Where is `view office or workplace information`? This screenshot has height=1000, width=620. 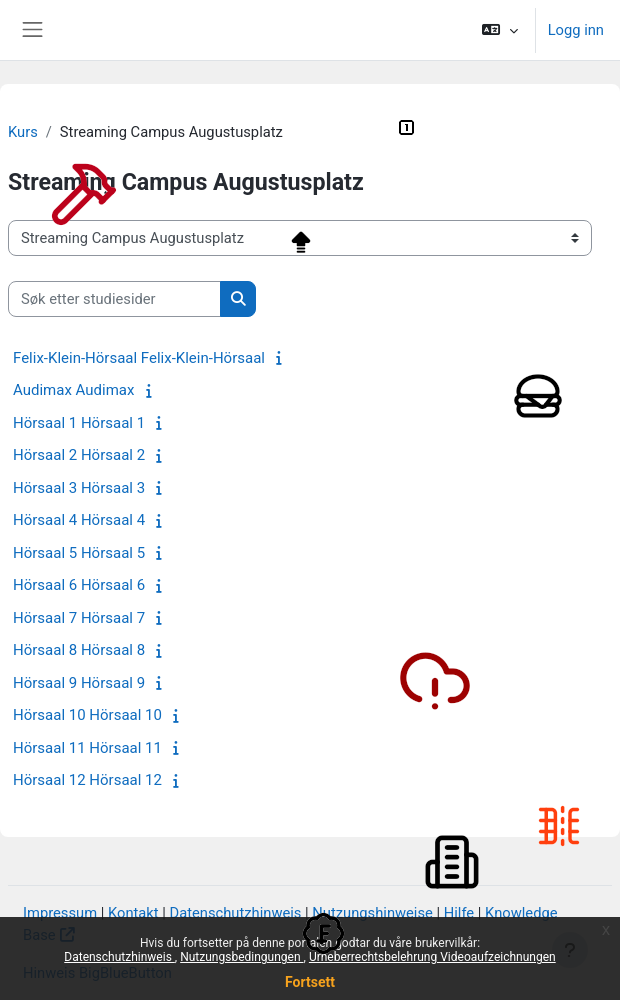 view office or workplace information is located at coordinates (452, 862).